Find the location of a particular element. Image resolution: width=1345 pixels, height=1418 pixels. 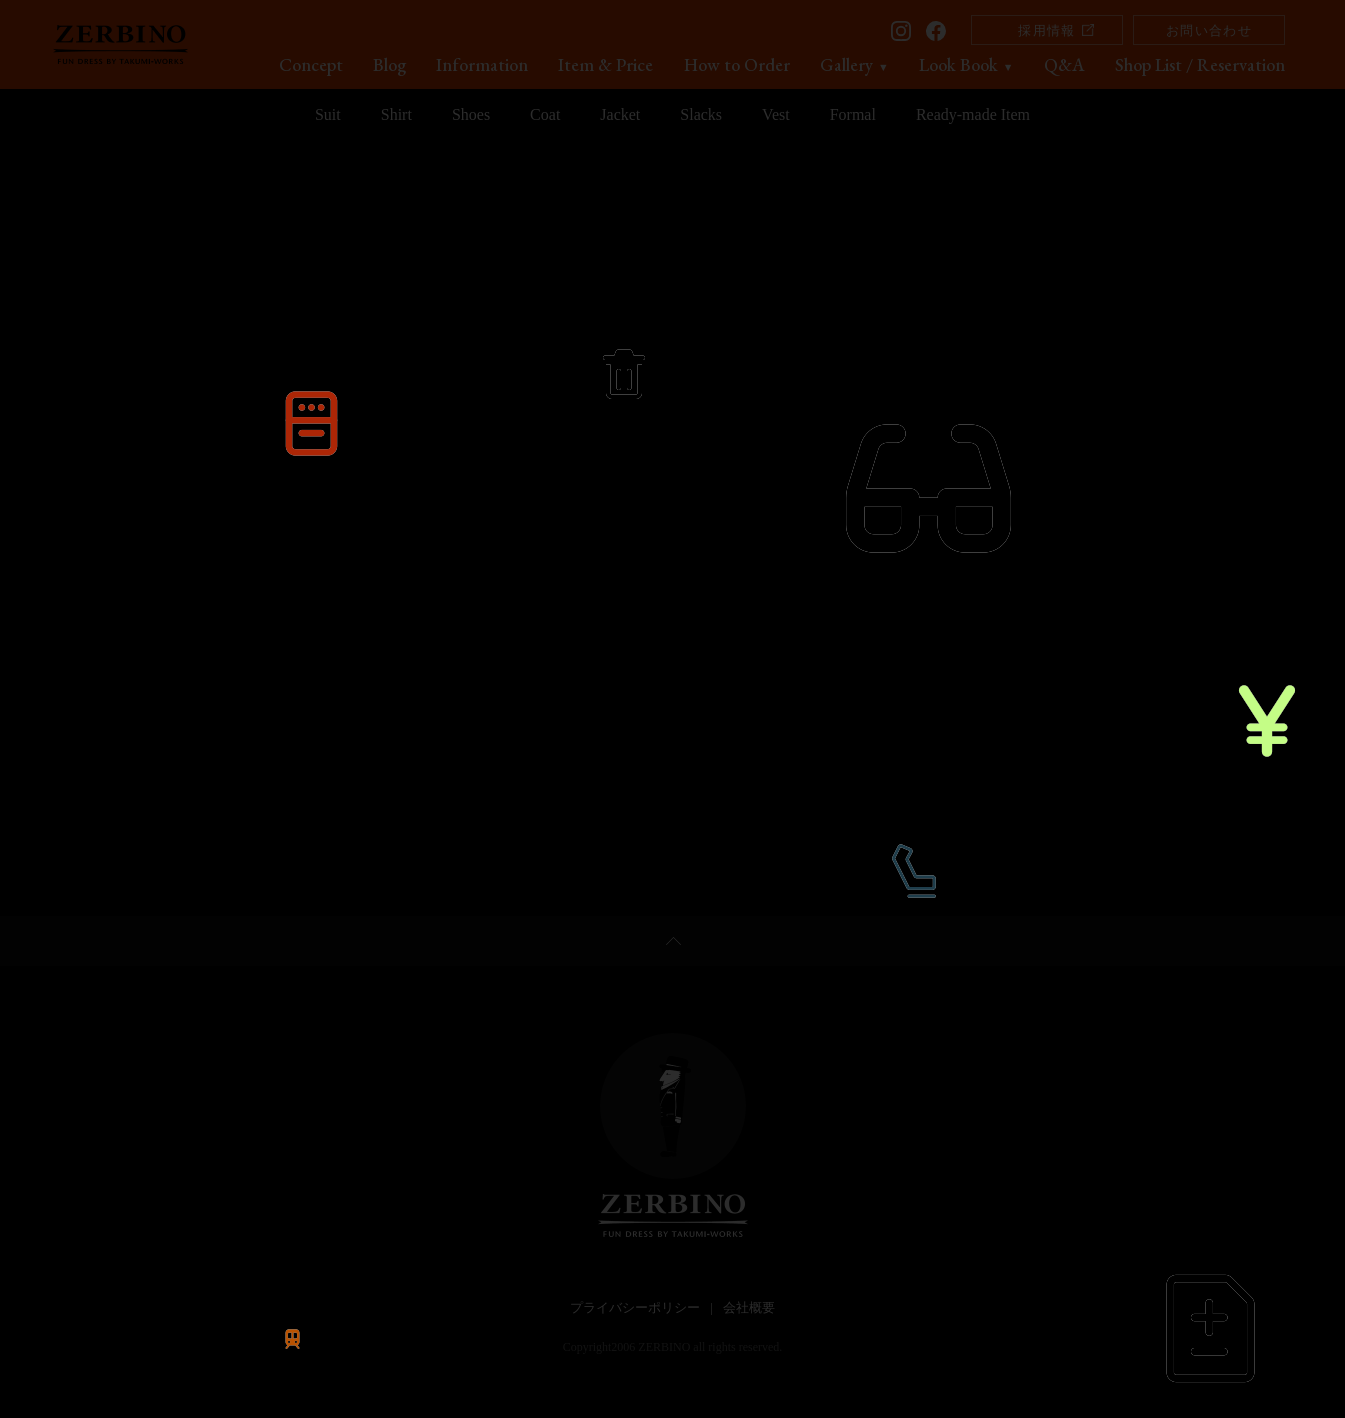

select or reserve a seat is located at coordinates (913, 871).